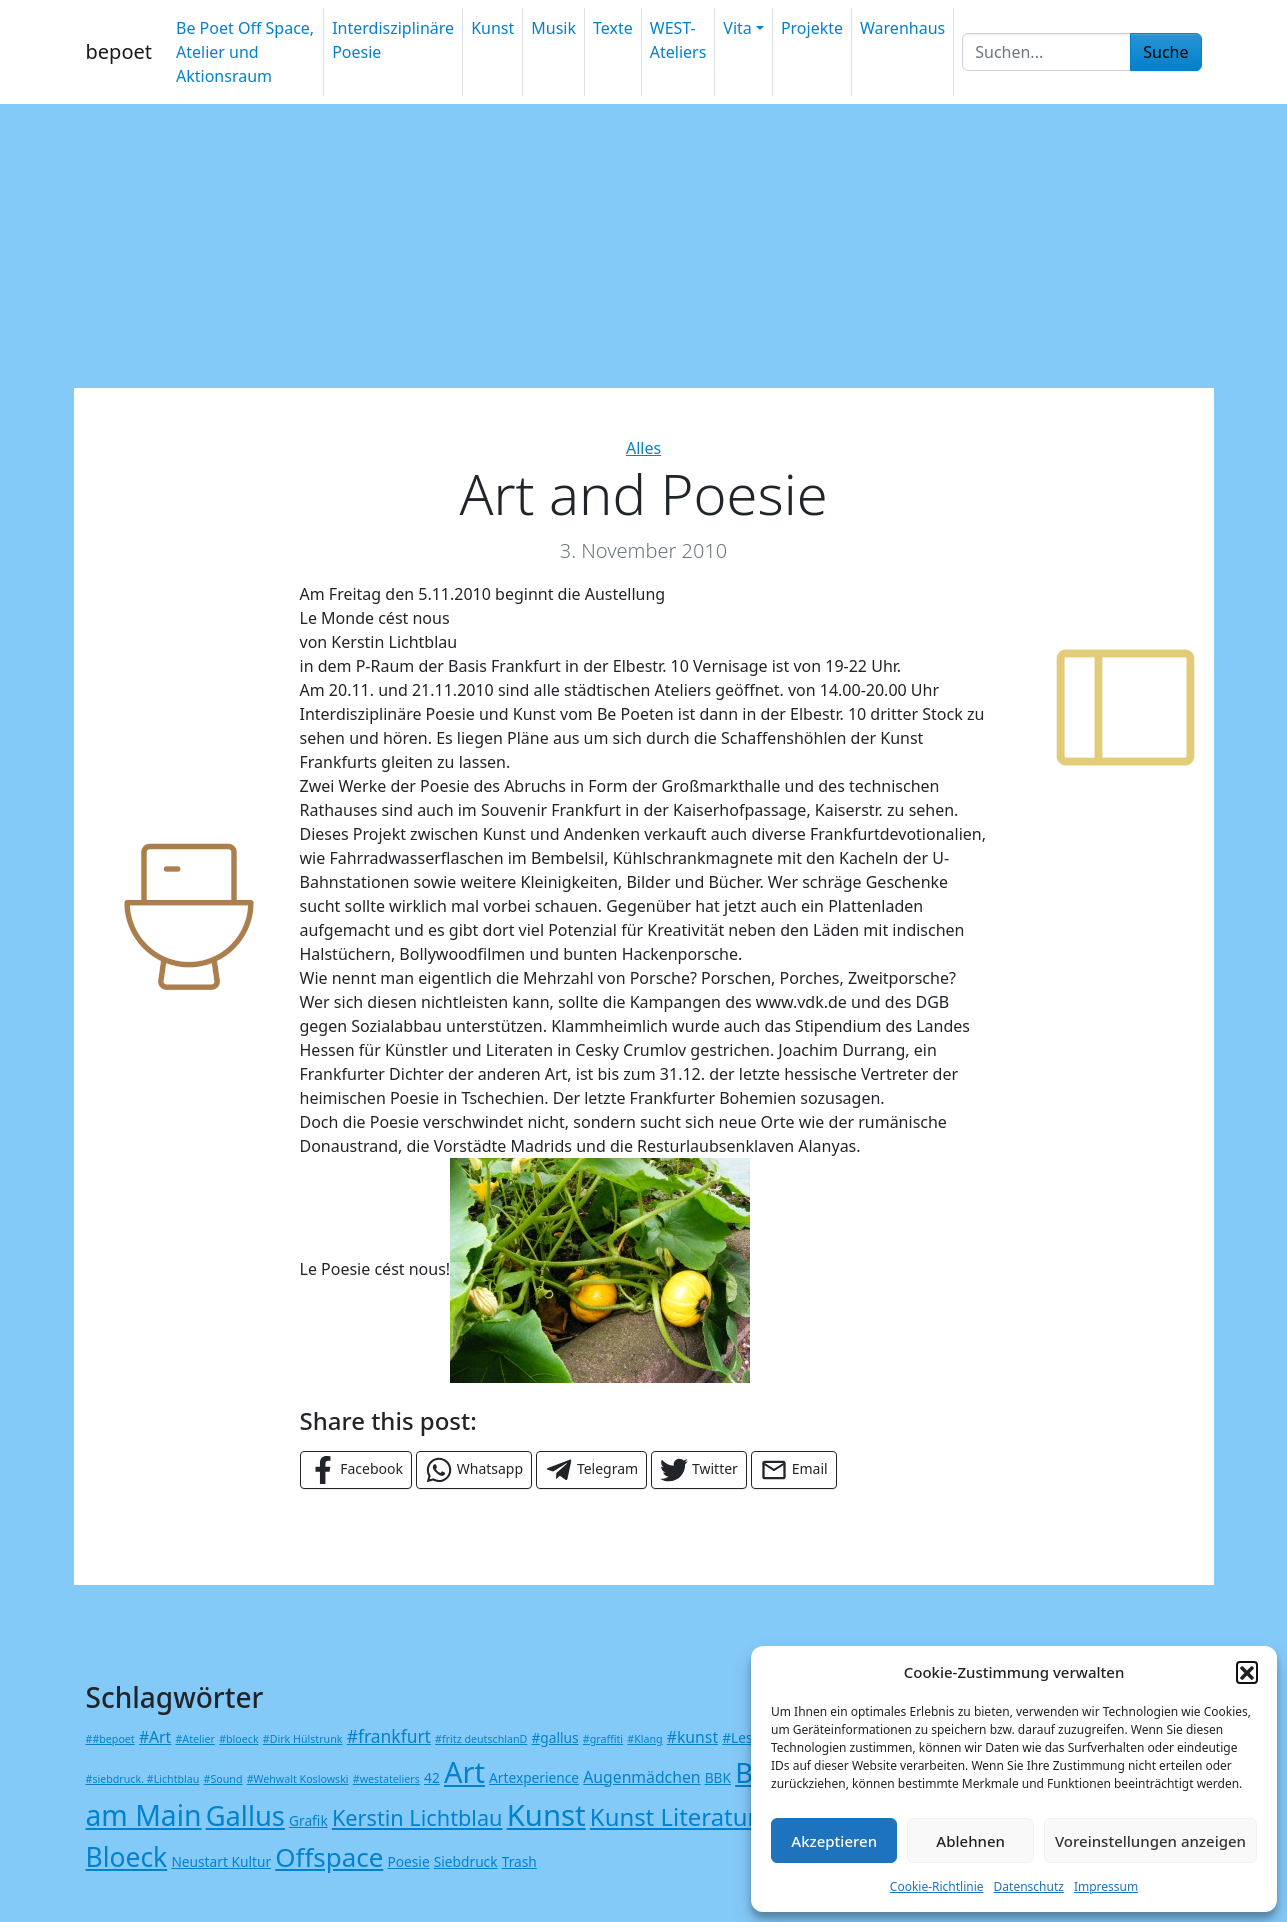 The width and height of the screenshot is (1287, 1922). I want to click on toggle sidebar panel visibility, so click(1125, 707).